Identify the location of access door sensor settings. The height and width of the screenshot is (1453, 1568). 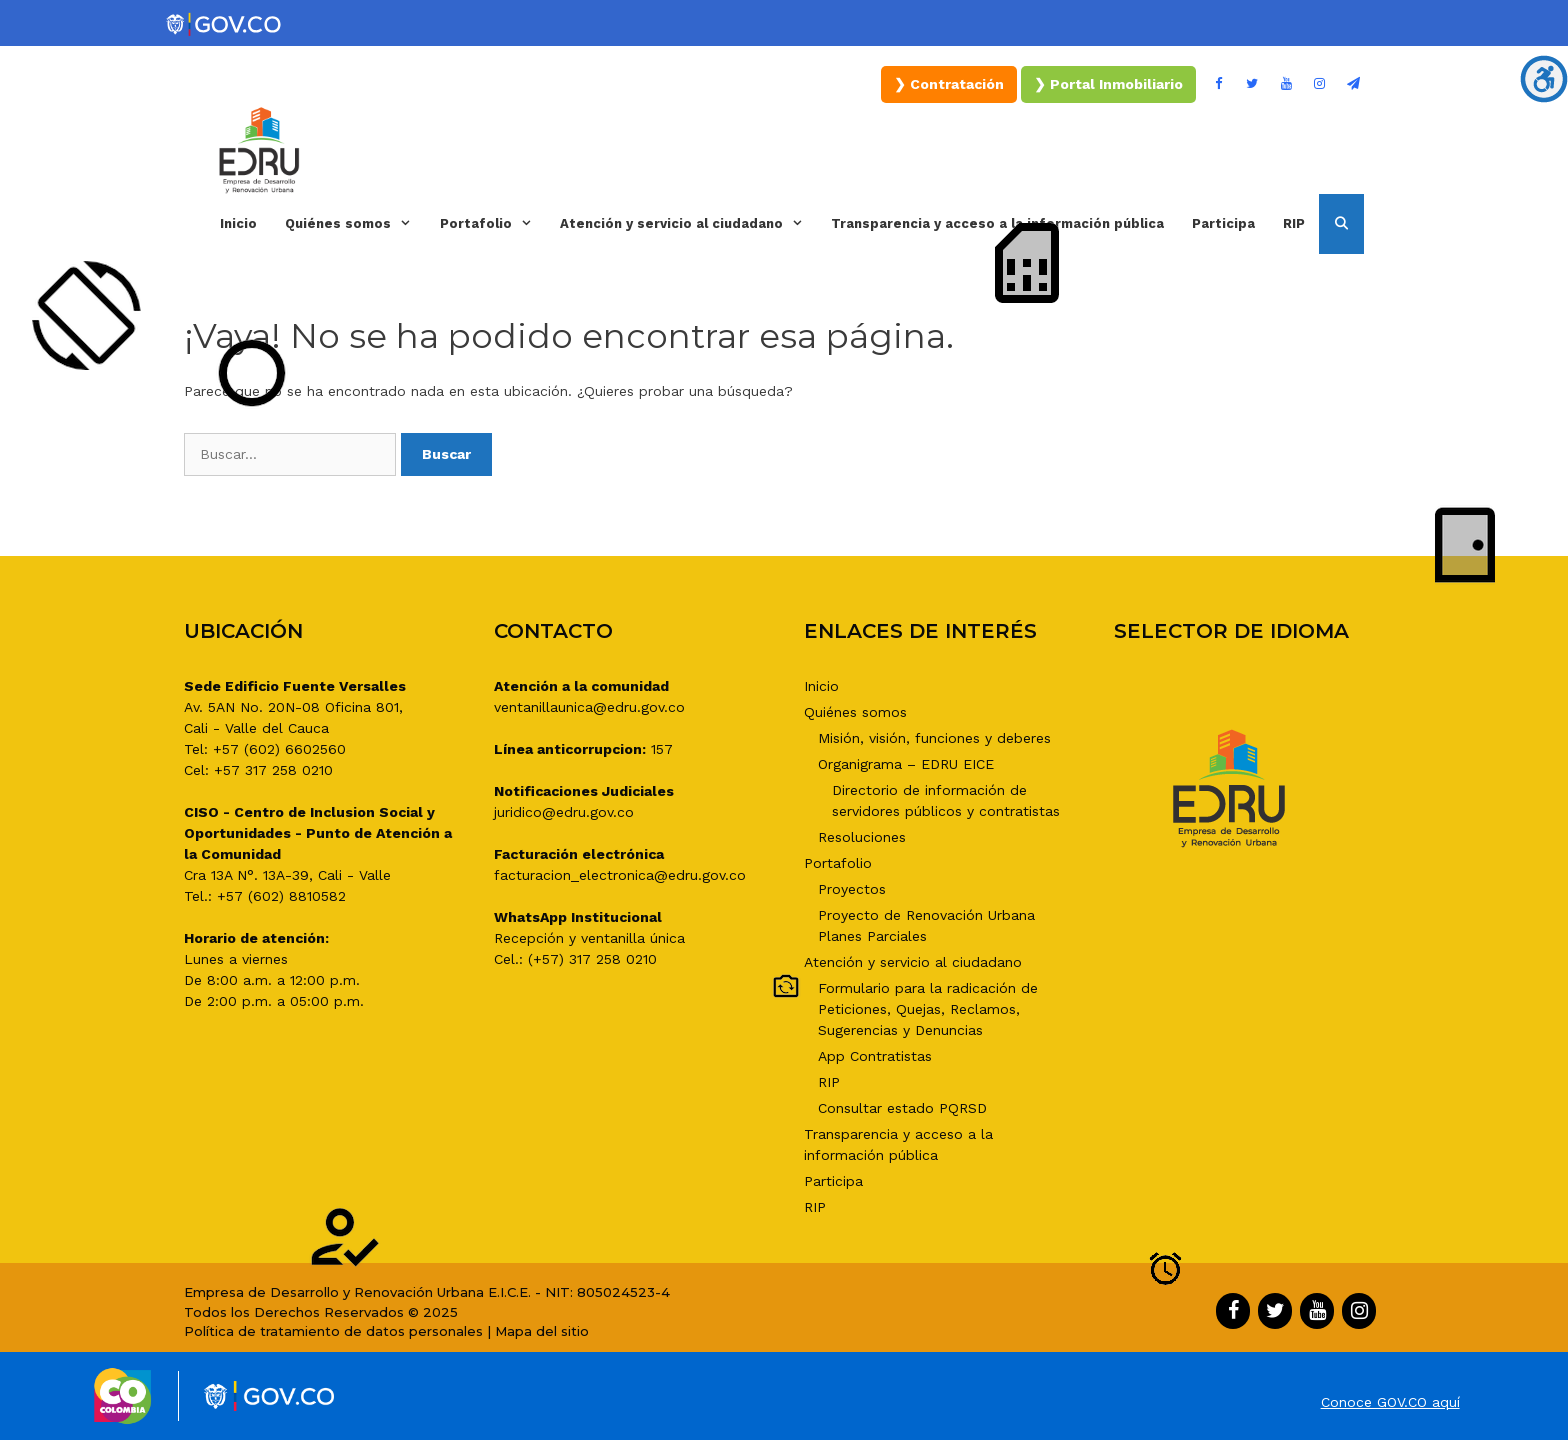
(1465, 545).